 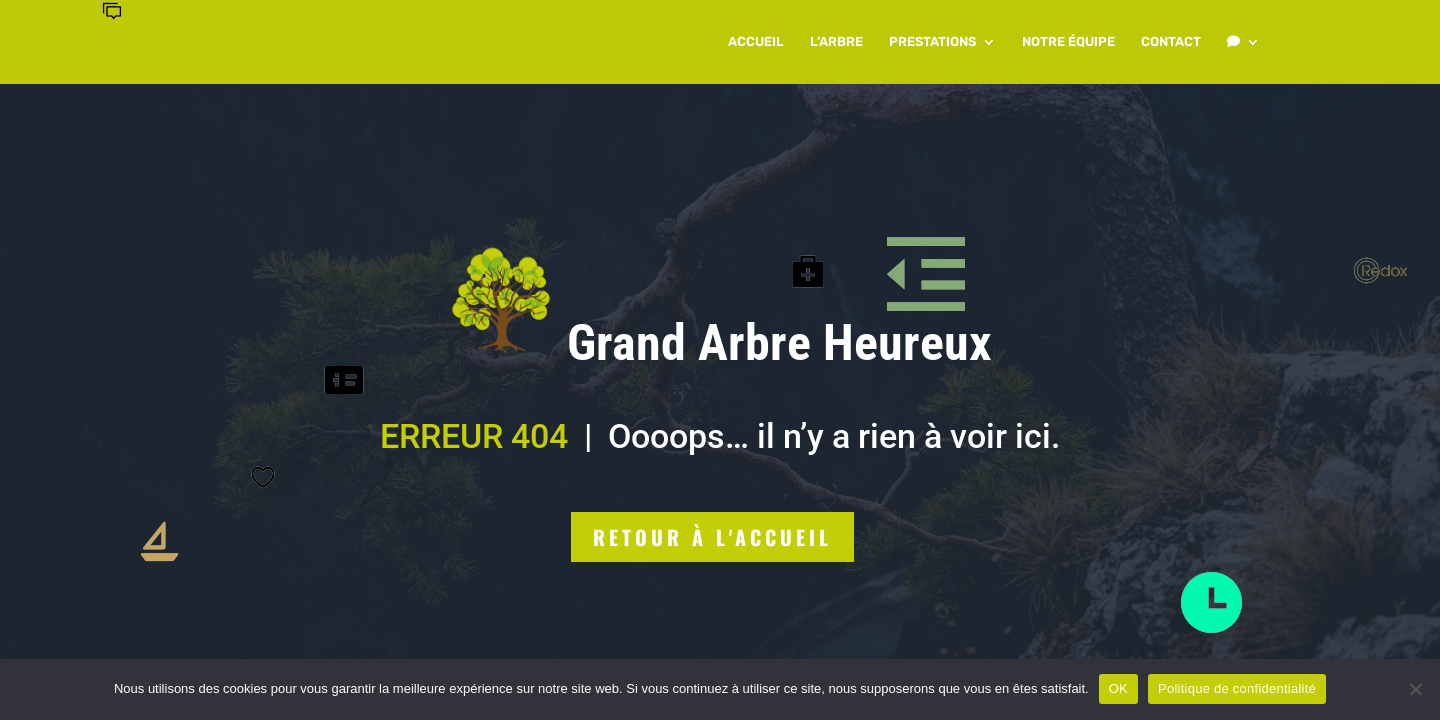 What do you see at coordinates (344, 380) in the screenshot?
I see `view contact or business card details` at bounding box center [344, 380].